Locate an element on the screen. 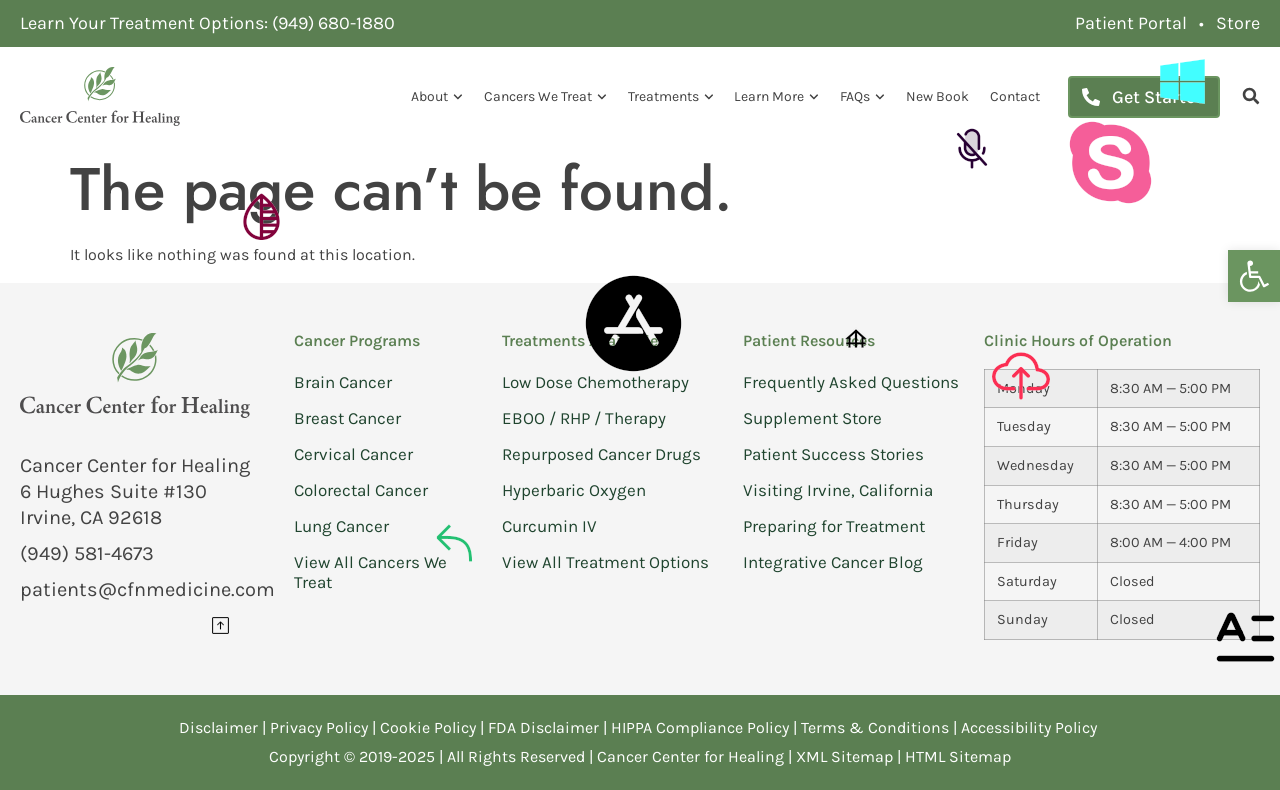  upload a file or content is located at coordinates (220, 625).